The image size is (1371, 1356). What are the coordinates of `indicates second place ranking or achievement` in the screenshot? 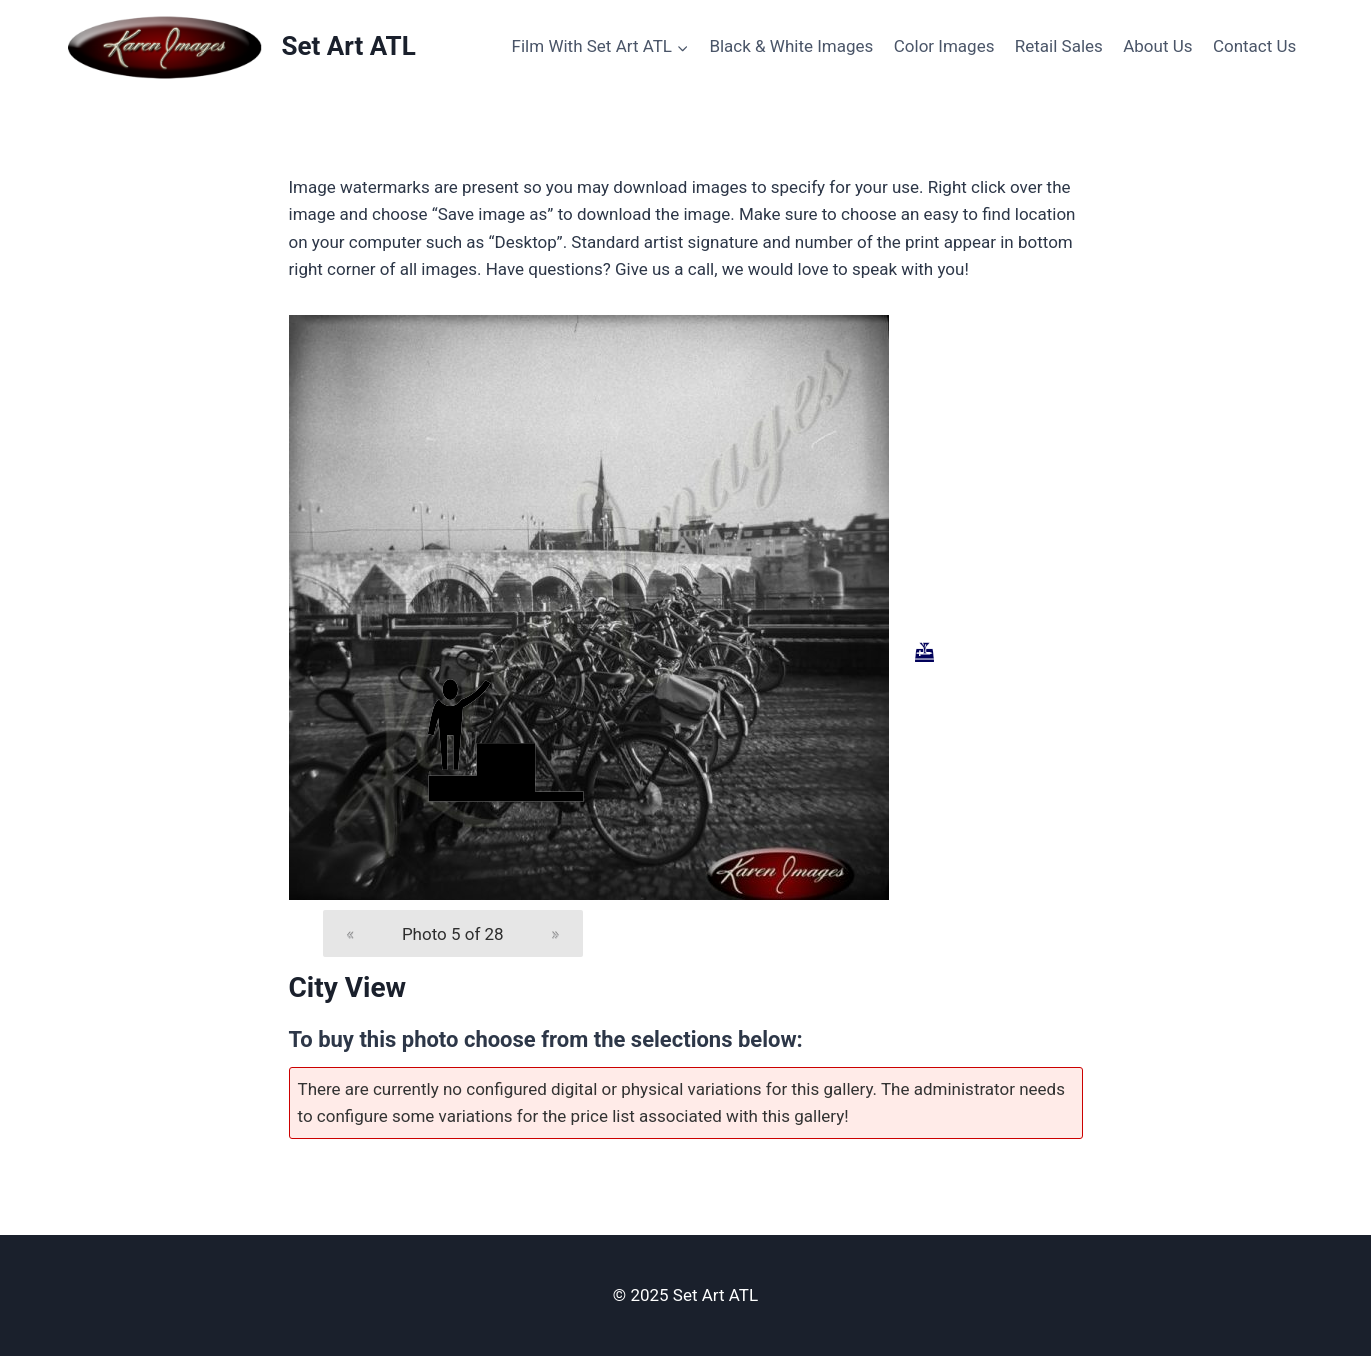 It's located at (506, 724).